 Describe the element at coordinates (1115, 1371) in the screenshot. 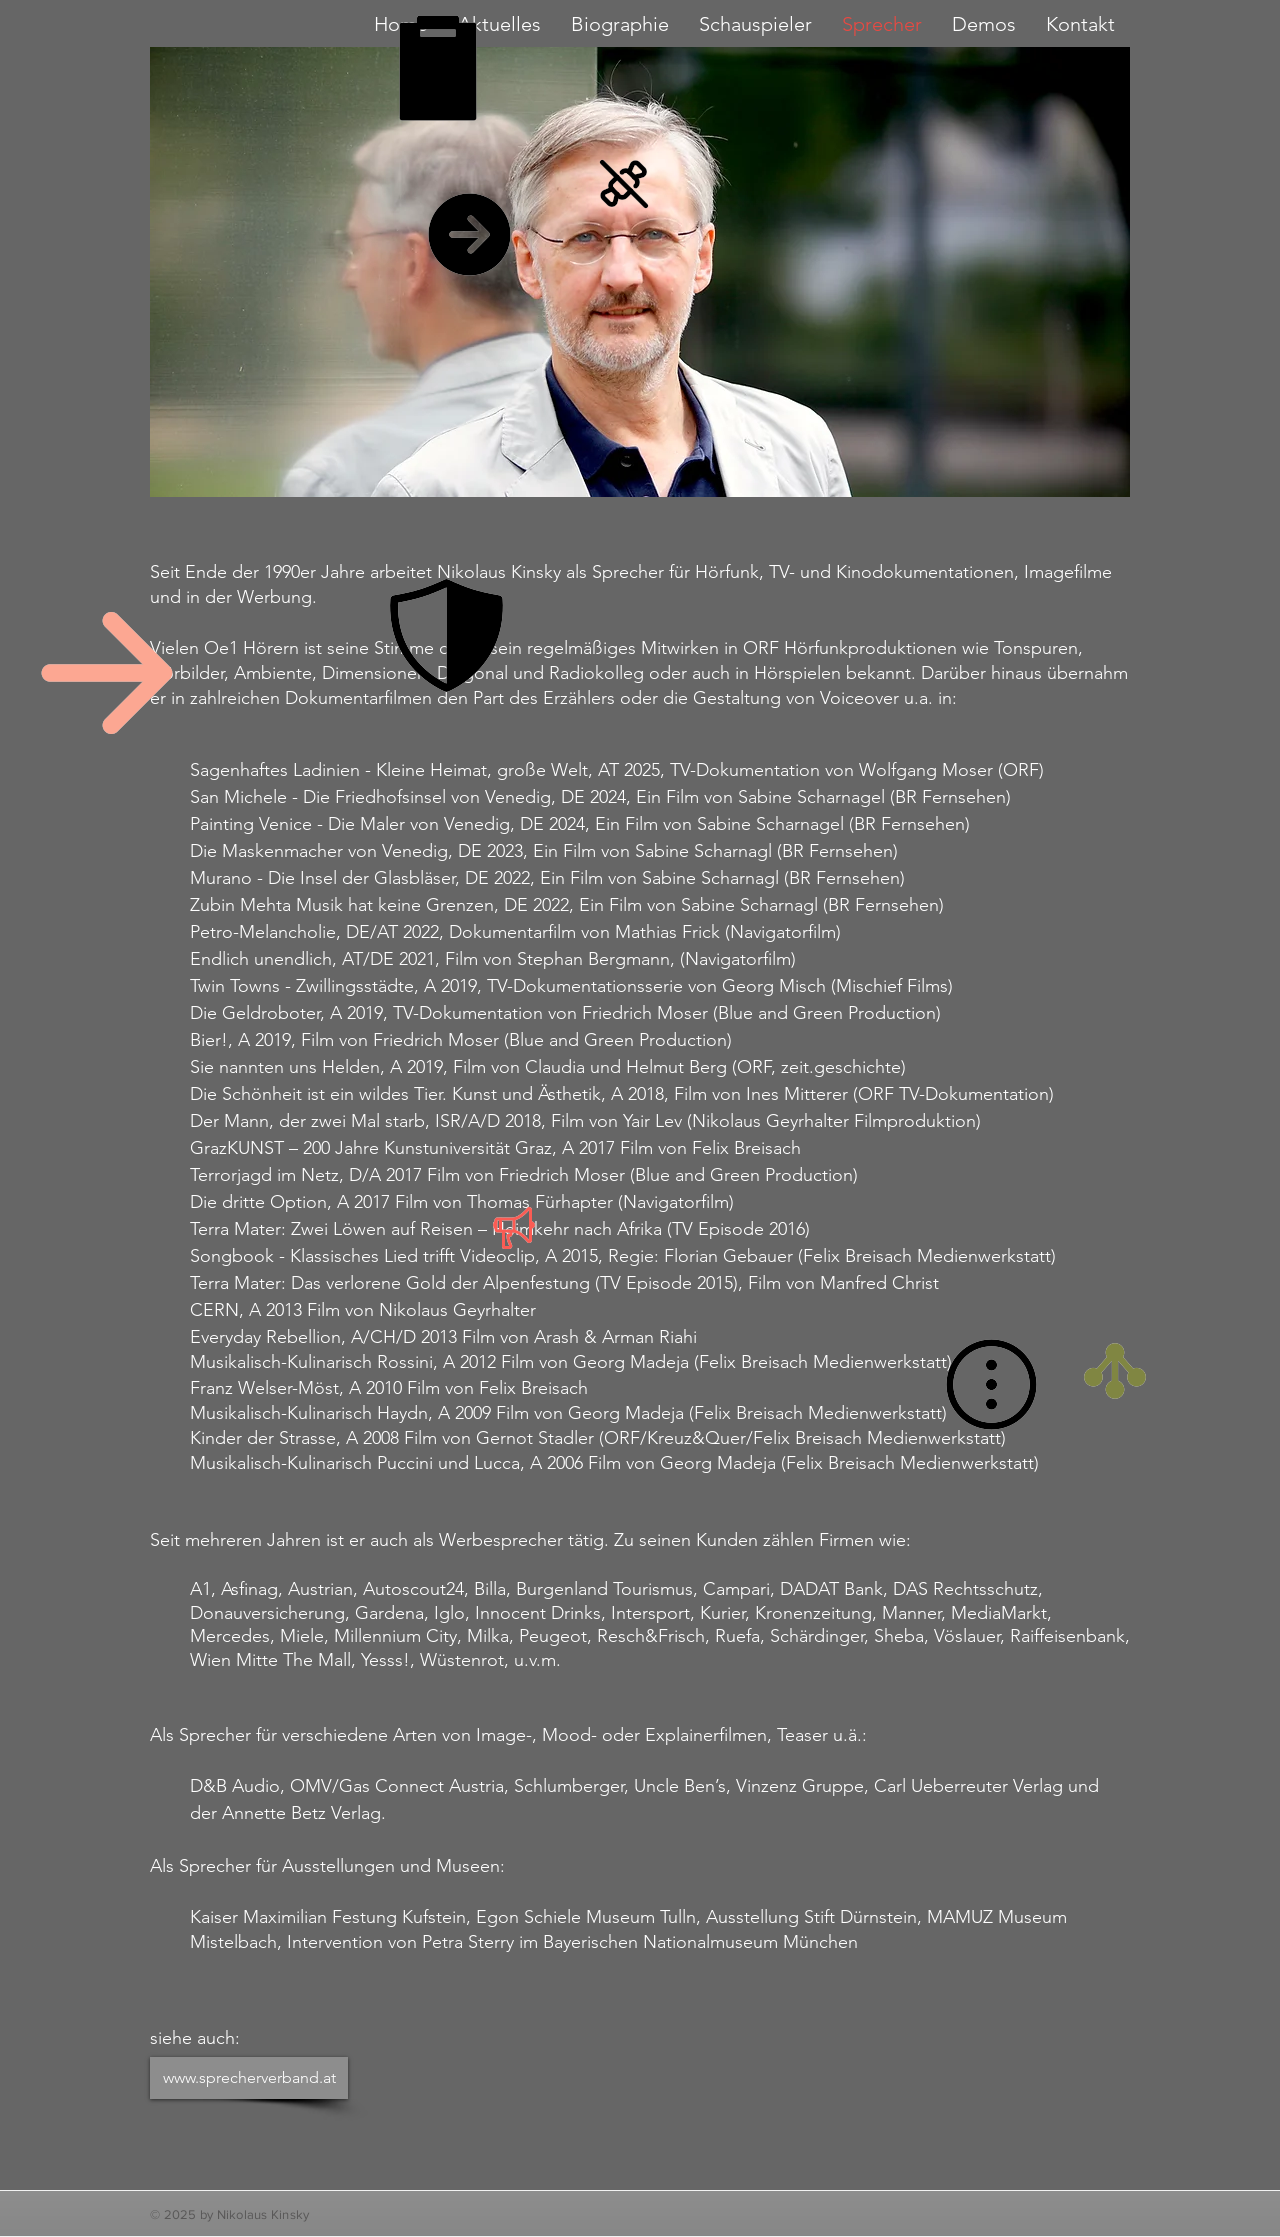

I see `view hierarchical data structure` at that location.